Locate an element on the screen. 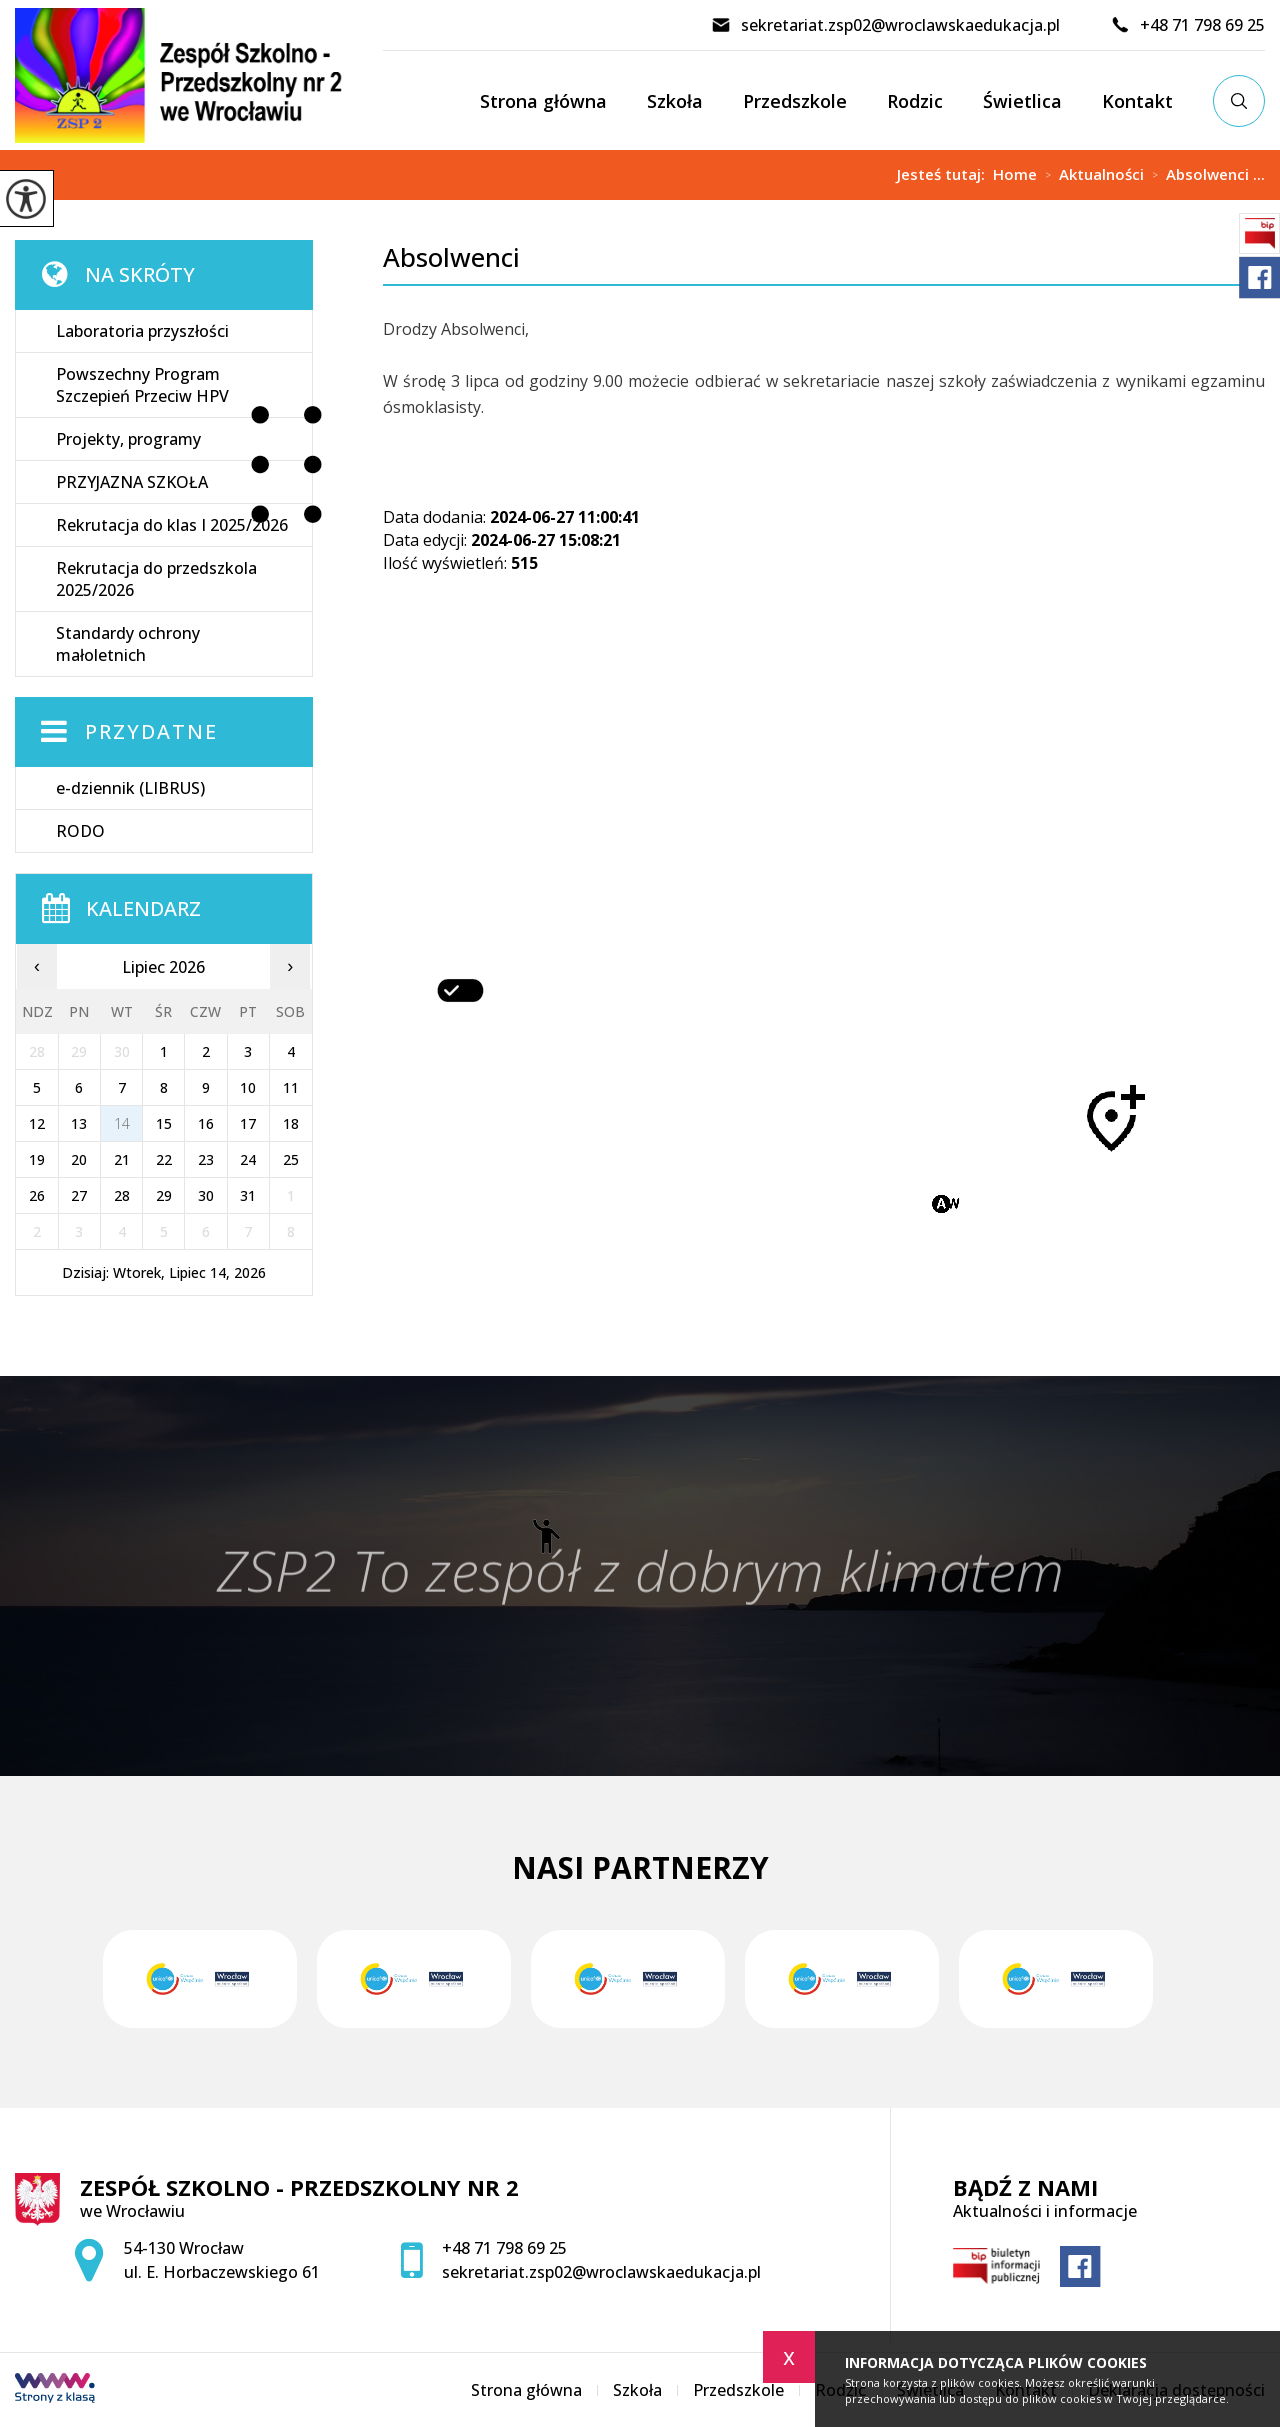 Image resolution: width=1280 pixels, height=2427 pixels. add a new location pin to the map is located at coordinates (1111, 1118).